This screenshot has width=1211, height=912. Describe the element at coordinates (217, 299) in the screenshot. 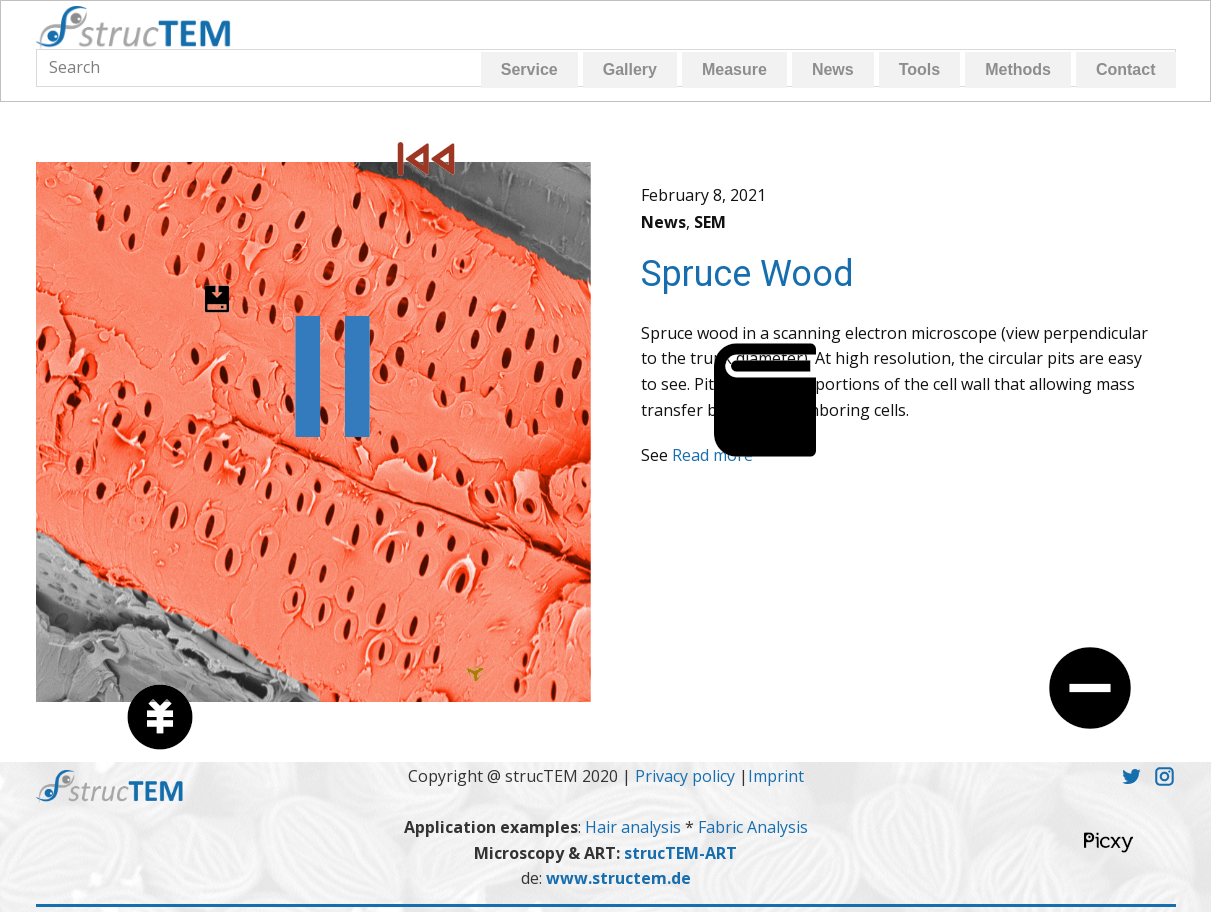

I see `install an app or software` at that location.